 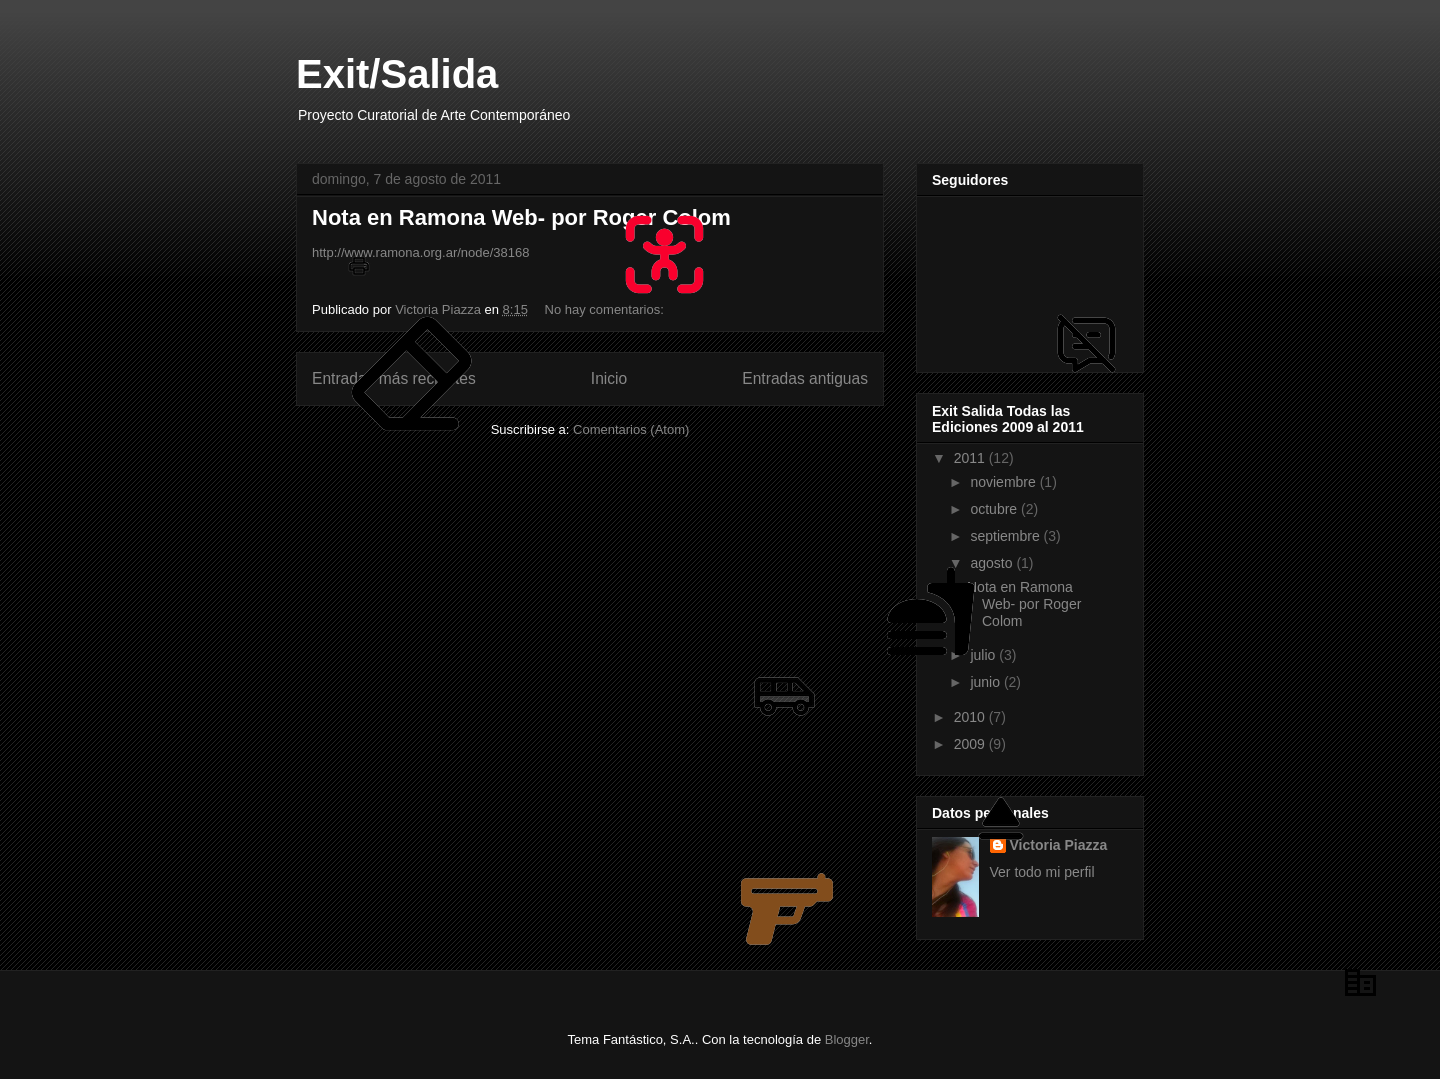 What do you see at coordinates (408, 373) in the screenshot?
I see `erase or delete selected content` at bounding box center [408, 373].